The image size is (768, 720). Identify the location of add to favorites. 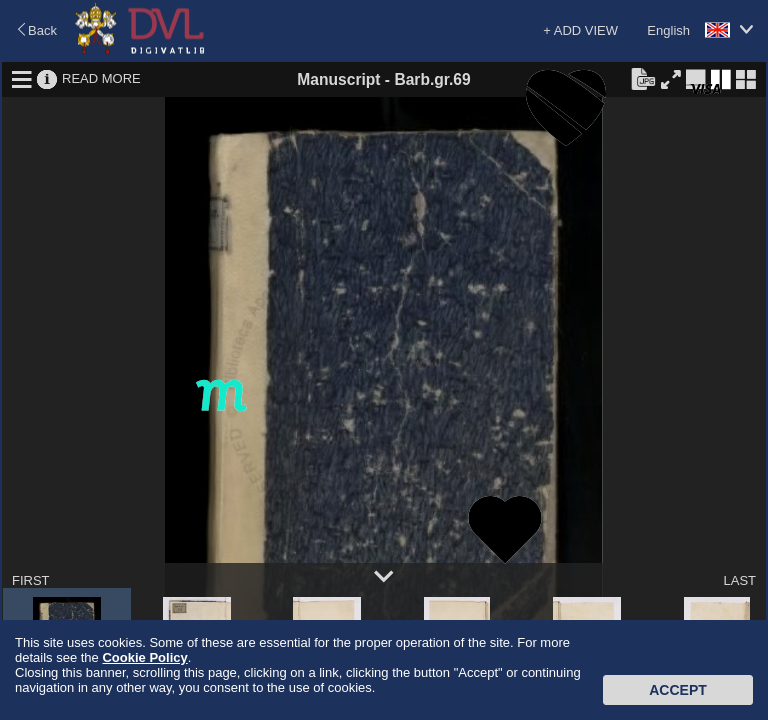
(505, 529).